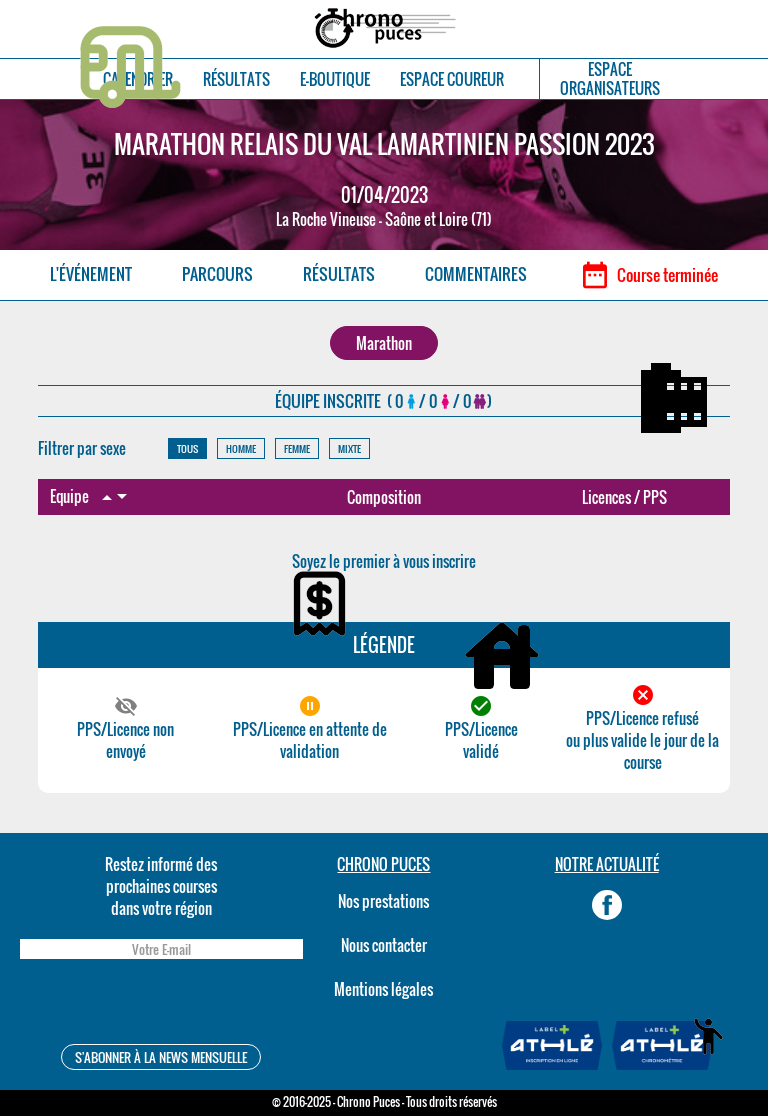 This screenshot has height=1116, width=768. Describe the element at coordinates (502, 657) in the screenshot. I see `go to home screen` at that location.